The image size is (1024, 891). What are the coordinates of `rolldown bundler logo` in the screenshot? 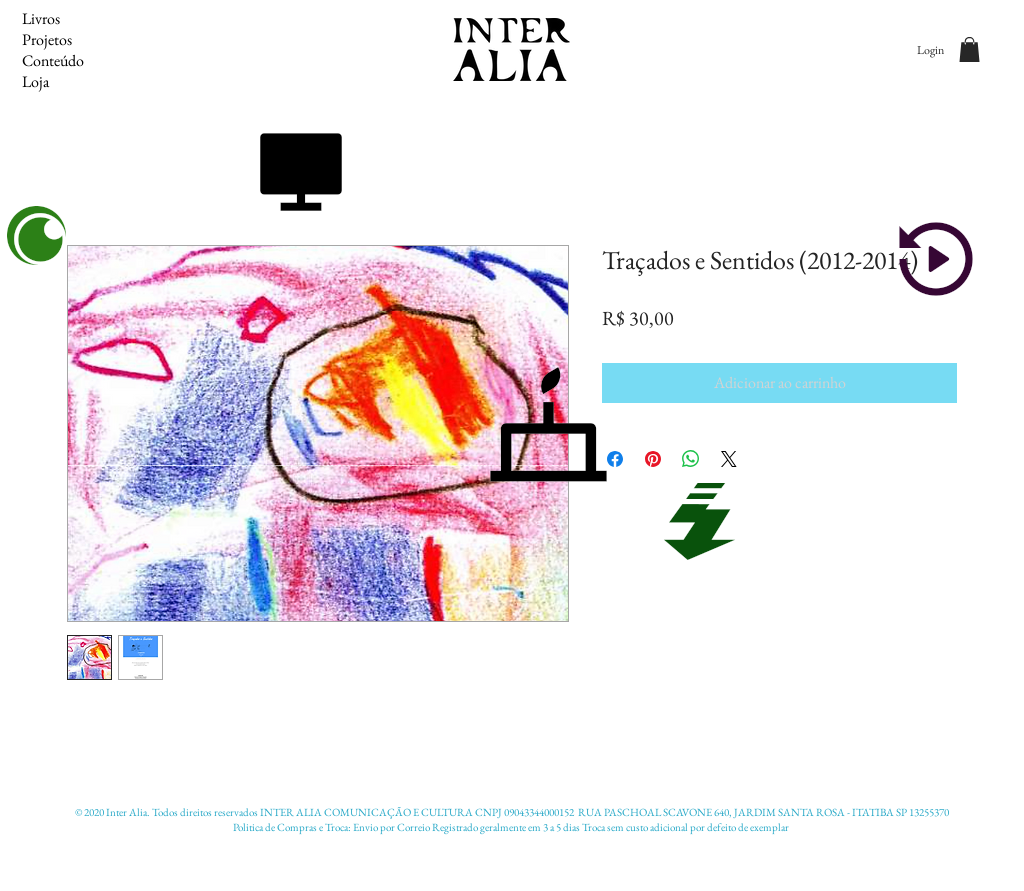 It's located at (699, 521).